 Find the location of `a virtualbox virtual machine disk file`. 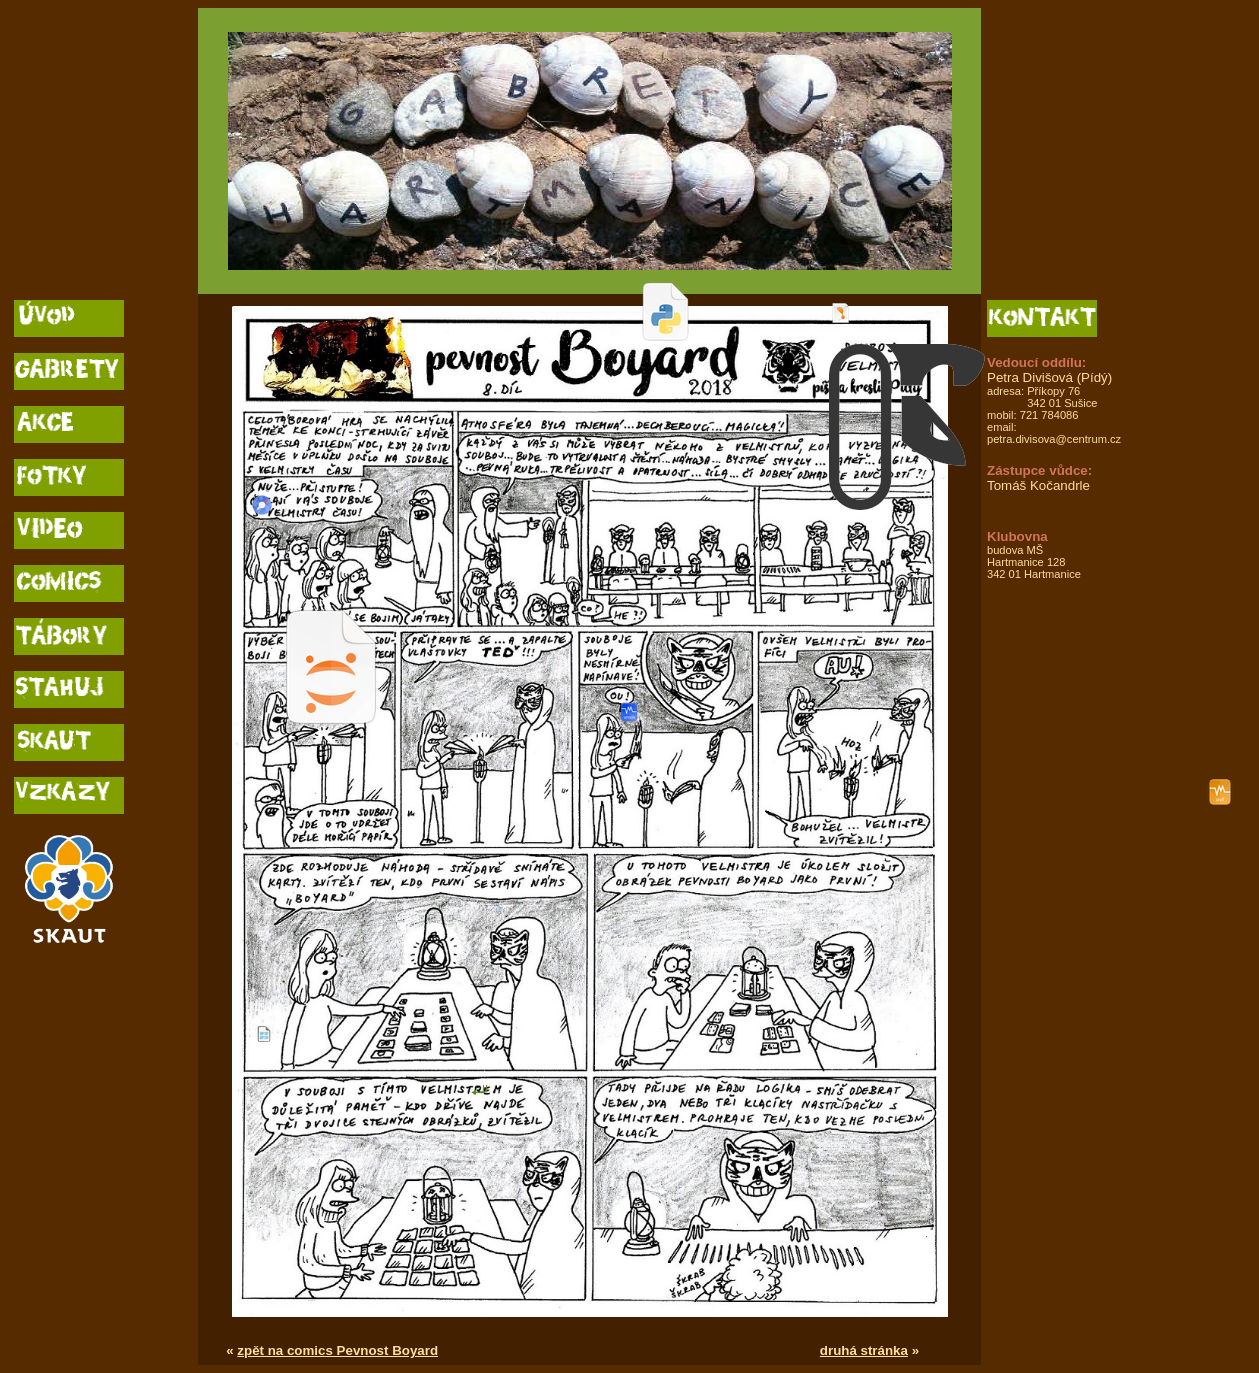

a virtualbox virtual machine disk file is located at coordinates (629, 712).